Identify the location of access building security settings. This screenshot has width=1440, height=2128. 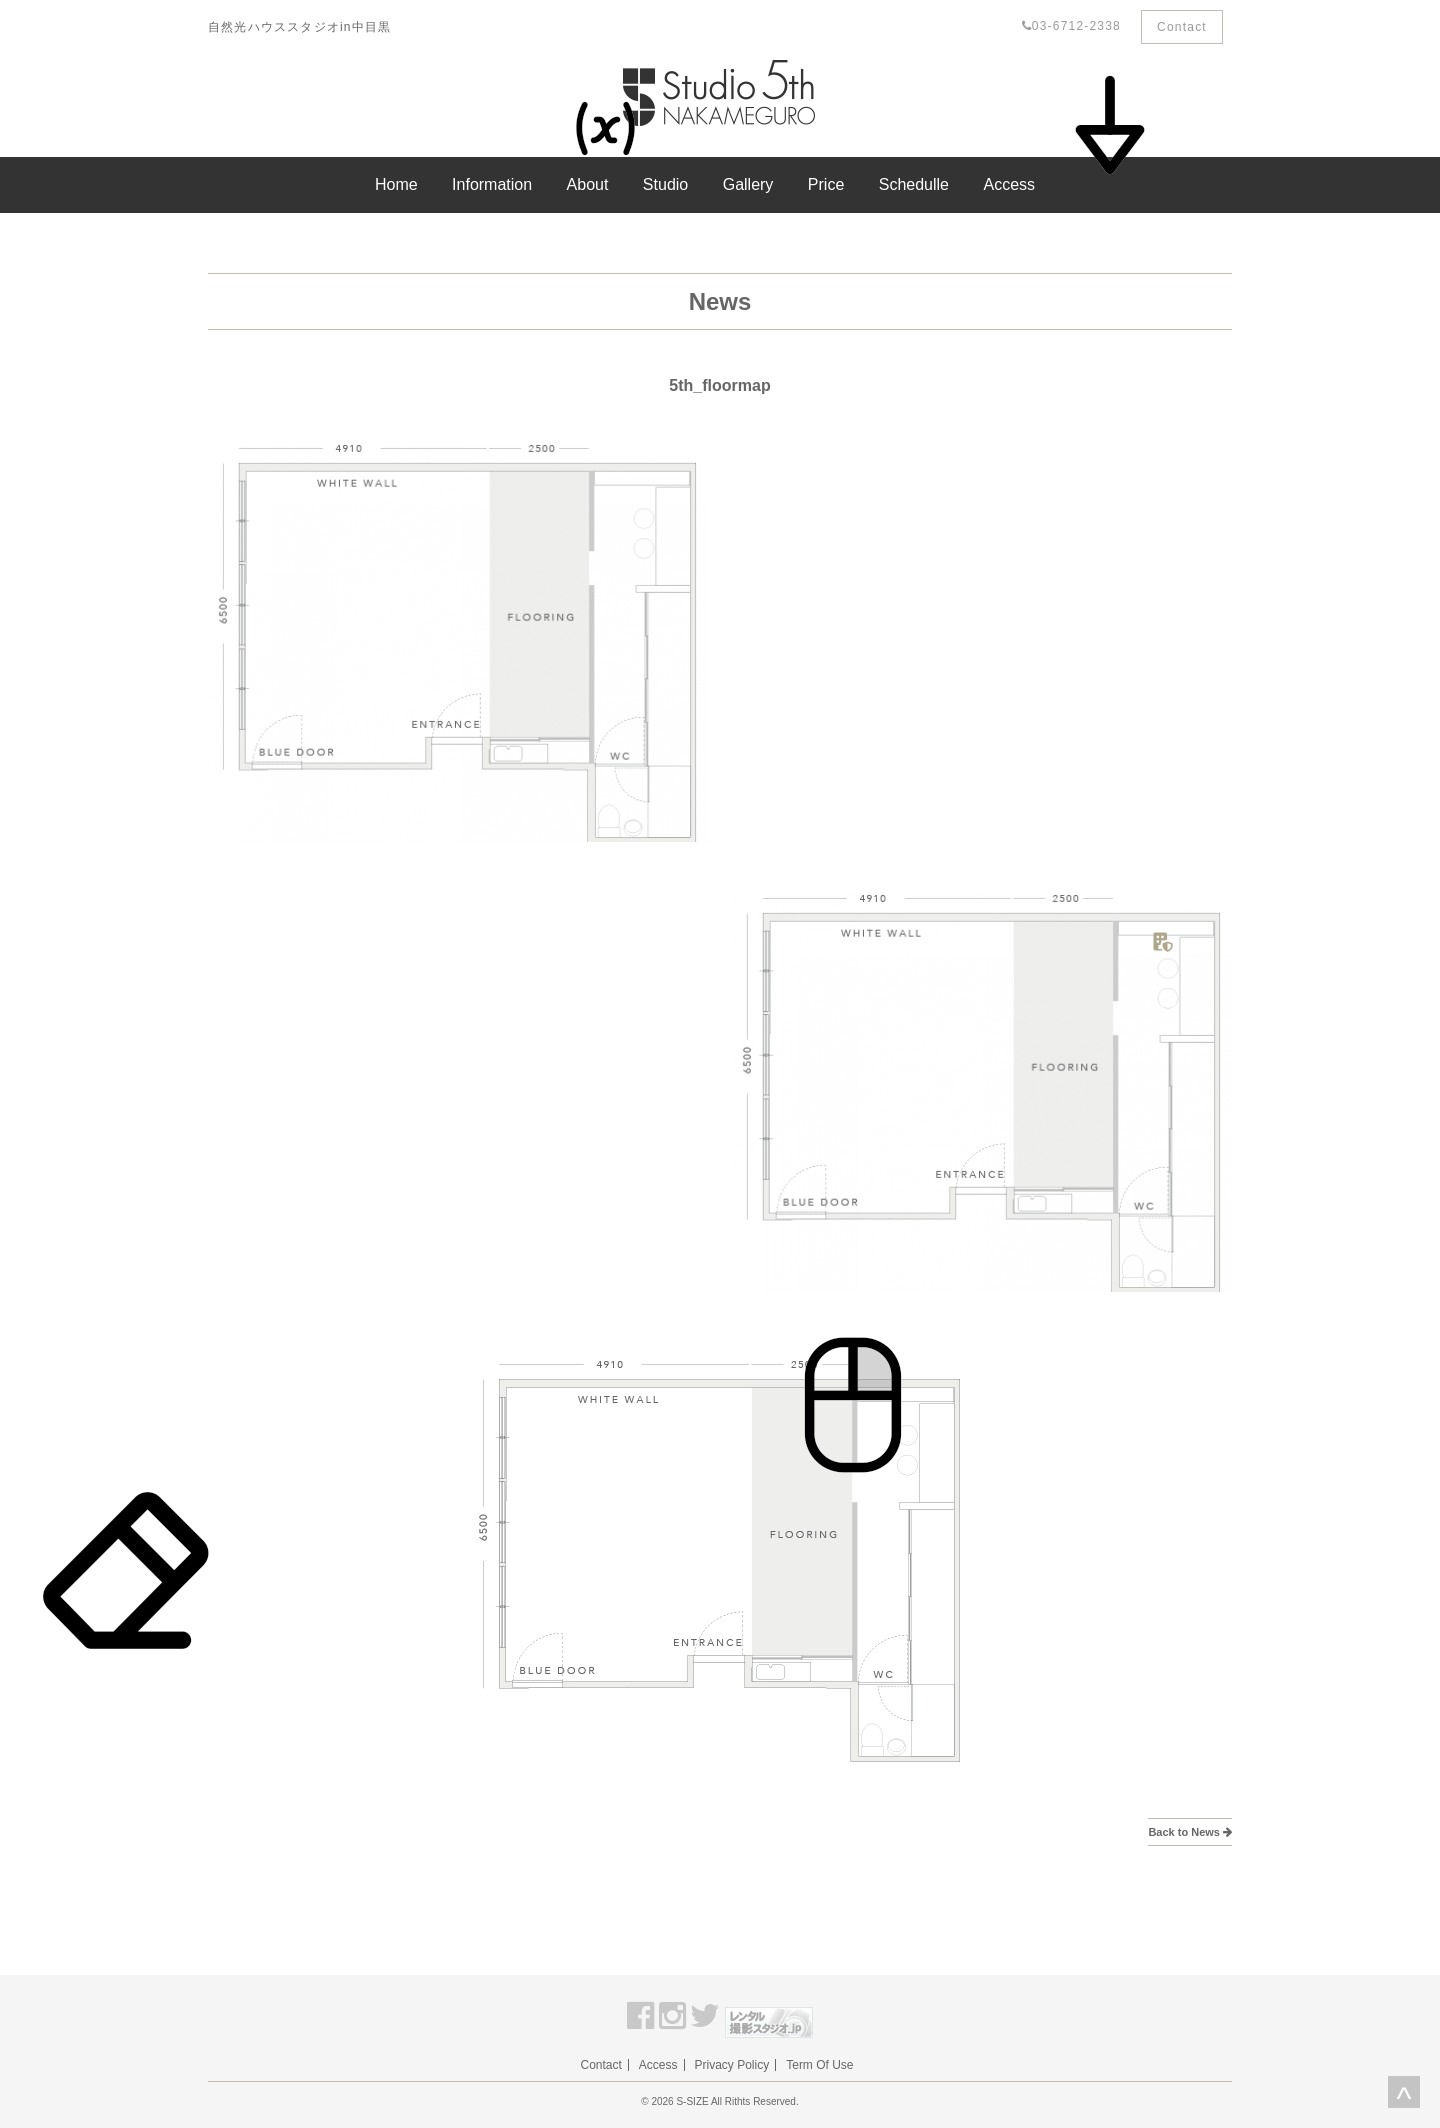
(1162, 941).